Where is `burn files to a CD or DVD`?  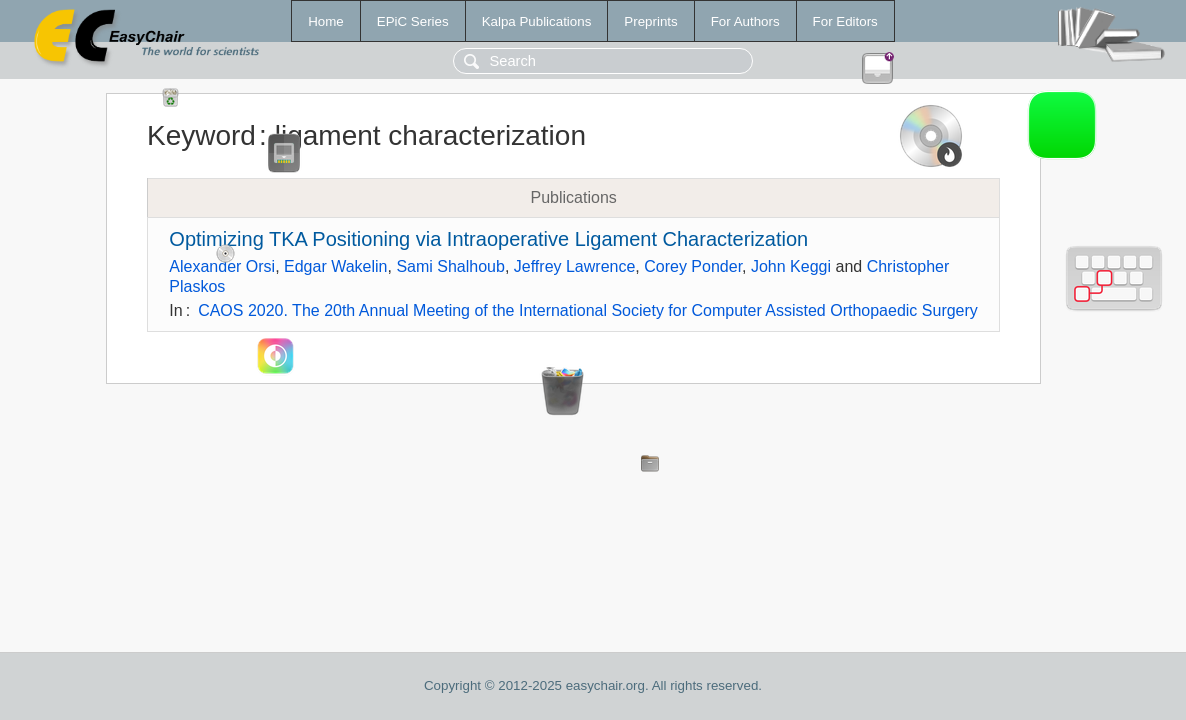 burn files to a CD or DVD is located at coordinates (931, 136).